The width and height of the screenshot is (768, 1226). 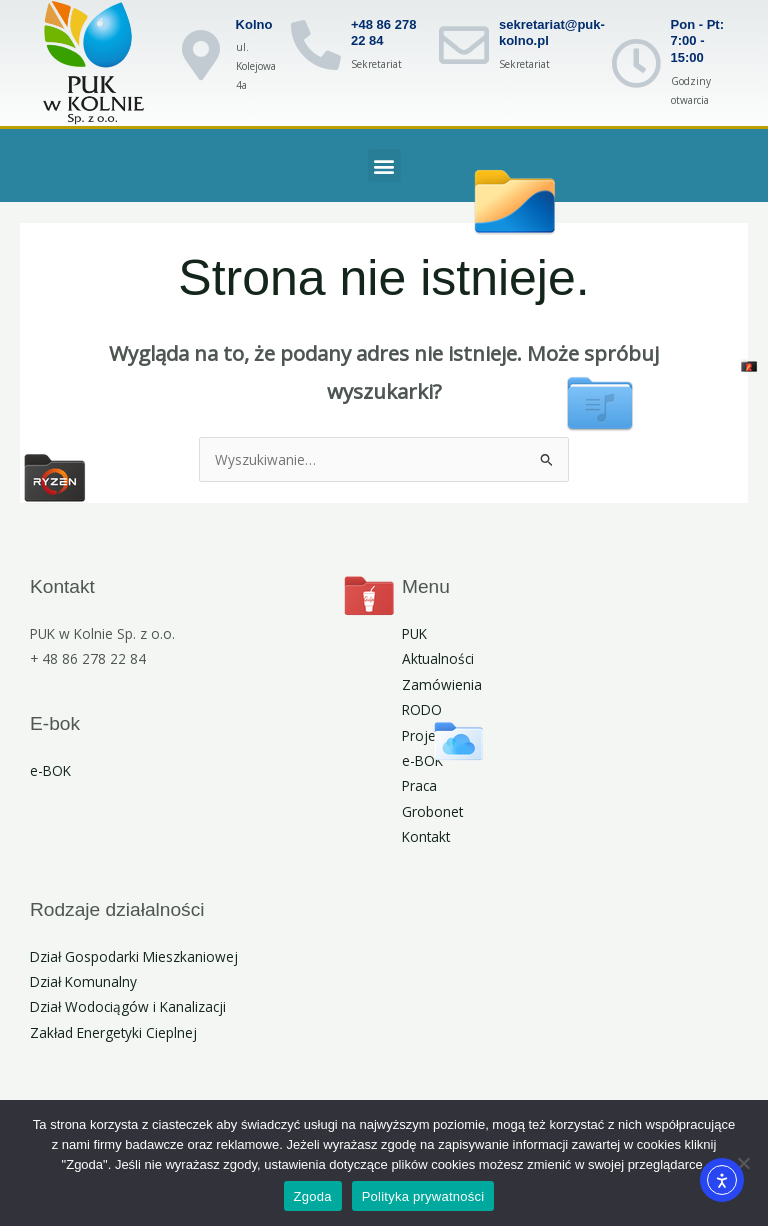 What do you see at coordinates (749, 366) in the screenshot?
I see `open rollup.js project folder` at bounding box center [749, 366].